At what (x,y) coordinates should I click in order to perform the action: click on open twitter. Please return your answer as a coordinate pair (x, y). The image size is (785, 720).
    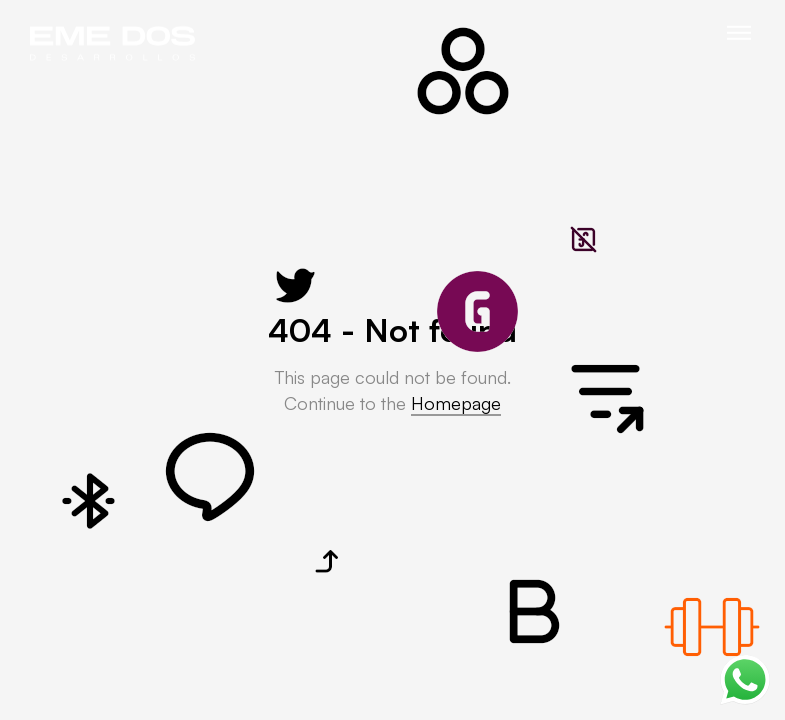
    Looking at the image, I should click on (295, 285).